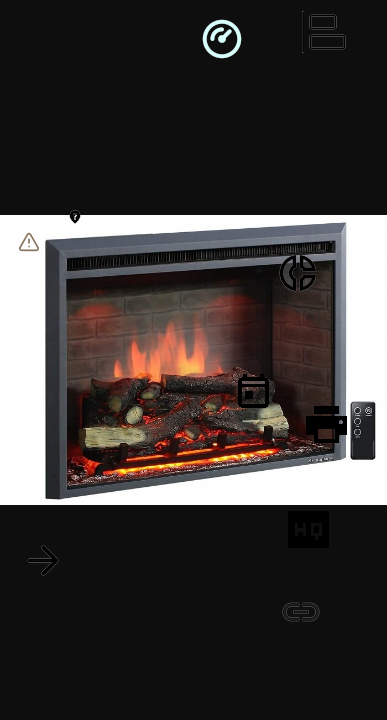 The image size is (387, 720). What do you see at coordinates (326, 424) in the screenshot?
I see `print this document` at bounding box center [326, 424].